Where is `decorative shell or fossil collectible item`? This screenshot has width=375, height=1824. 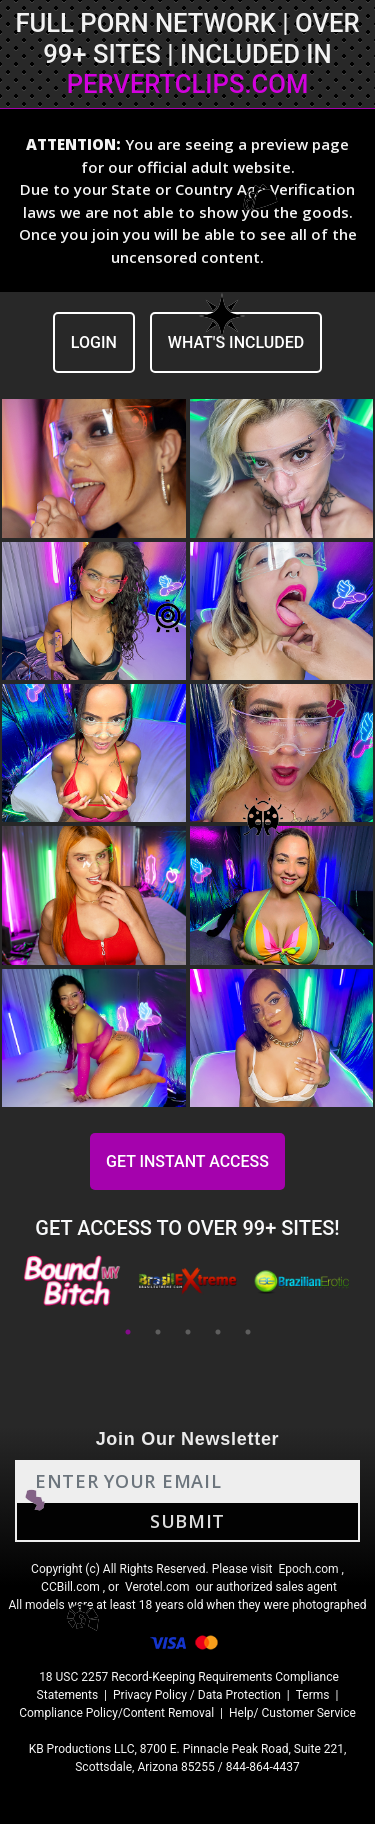
decorative shell or fossil collectible item is located at coordinates (83, 1617).